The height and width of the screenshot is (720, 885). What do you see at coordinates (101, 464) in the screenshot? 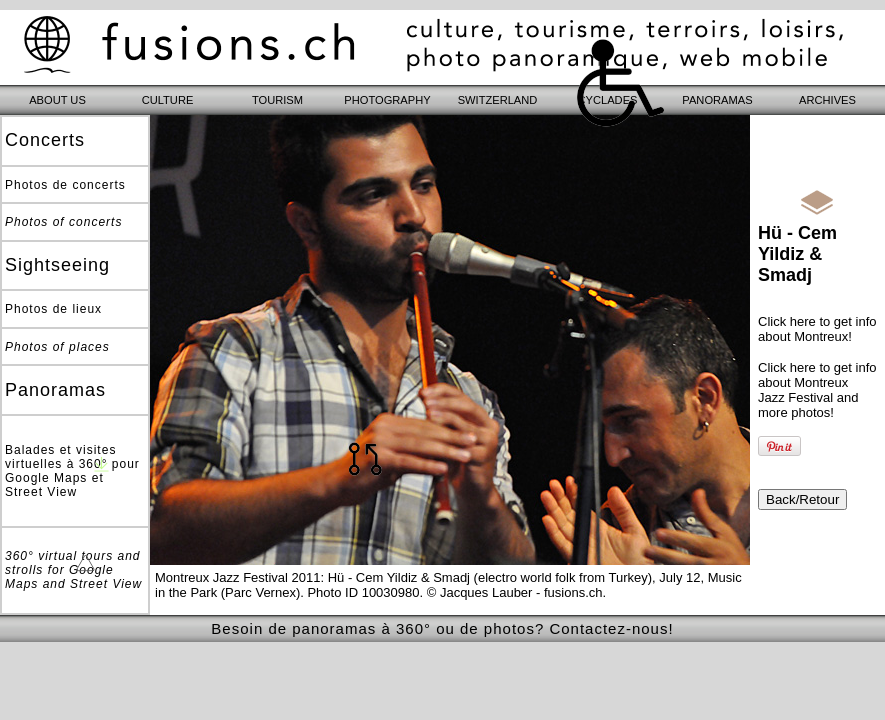
I see `download a file` at bounding box center [101, 464].